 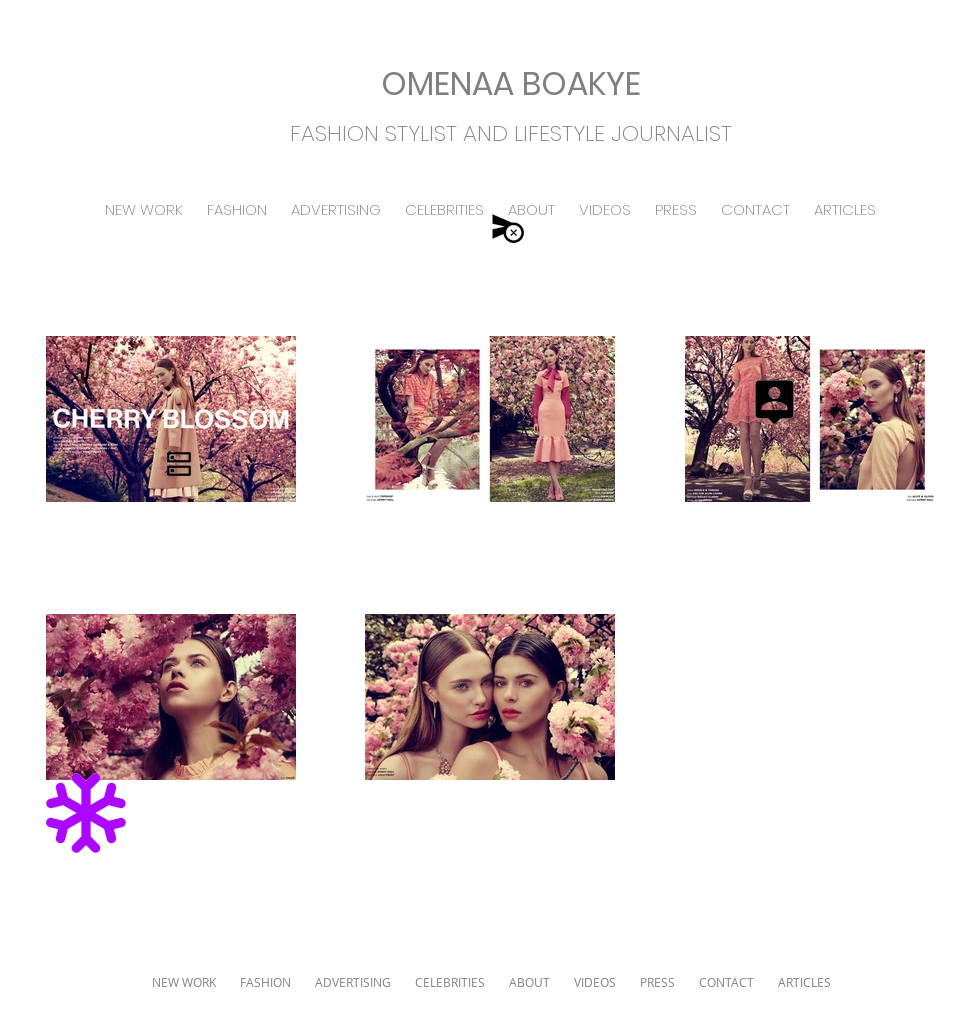 What do you see at coordinates (507, 226) in the screenshot?
I see `cancel a scheduled message` at bounding box center [507, 226].